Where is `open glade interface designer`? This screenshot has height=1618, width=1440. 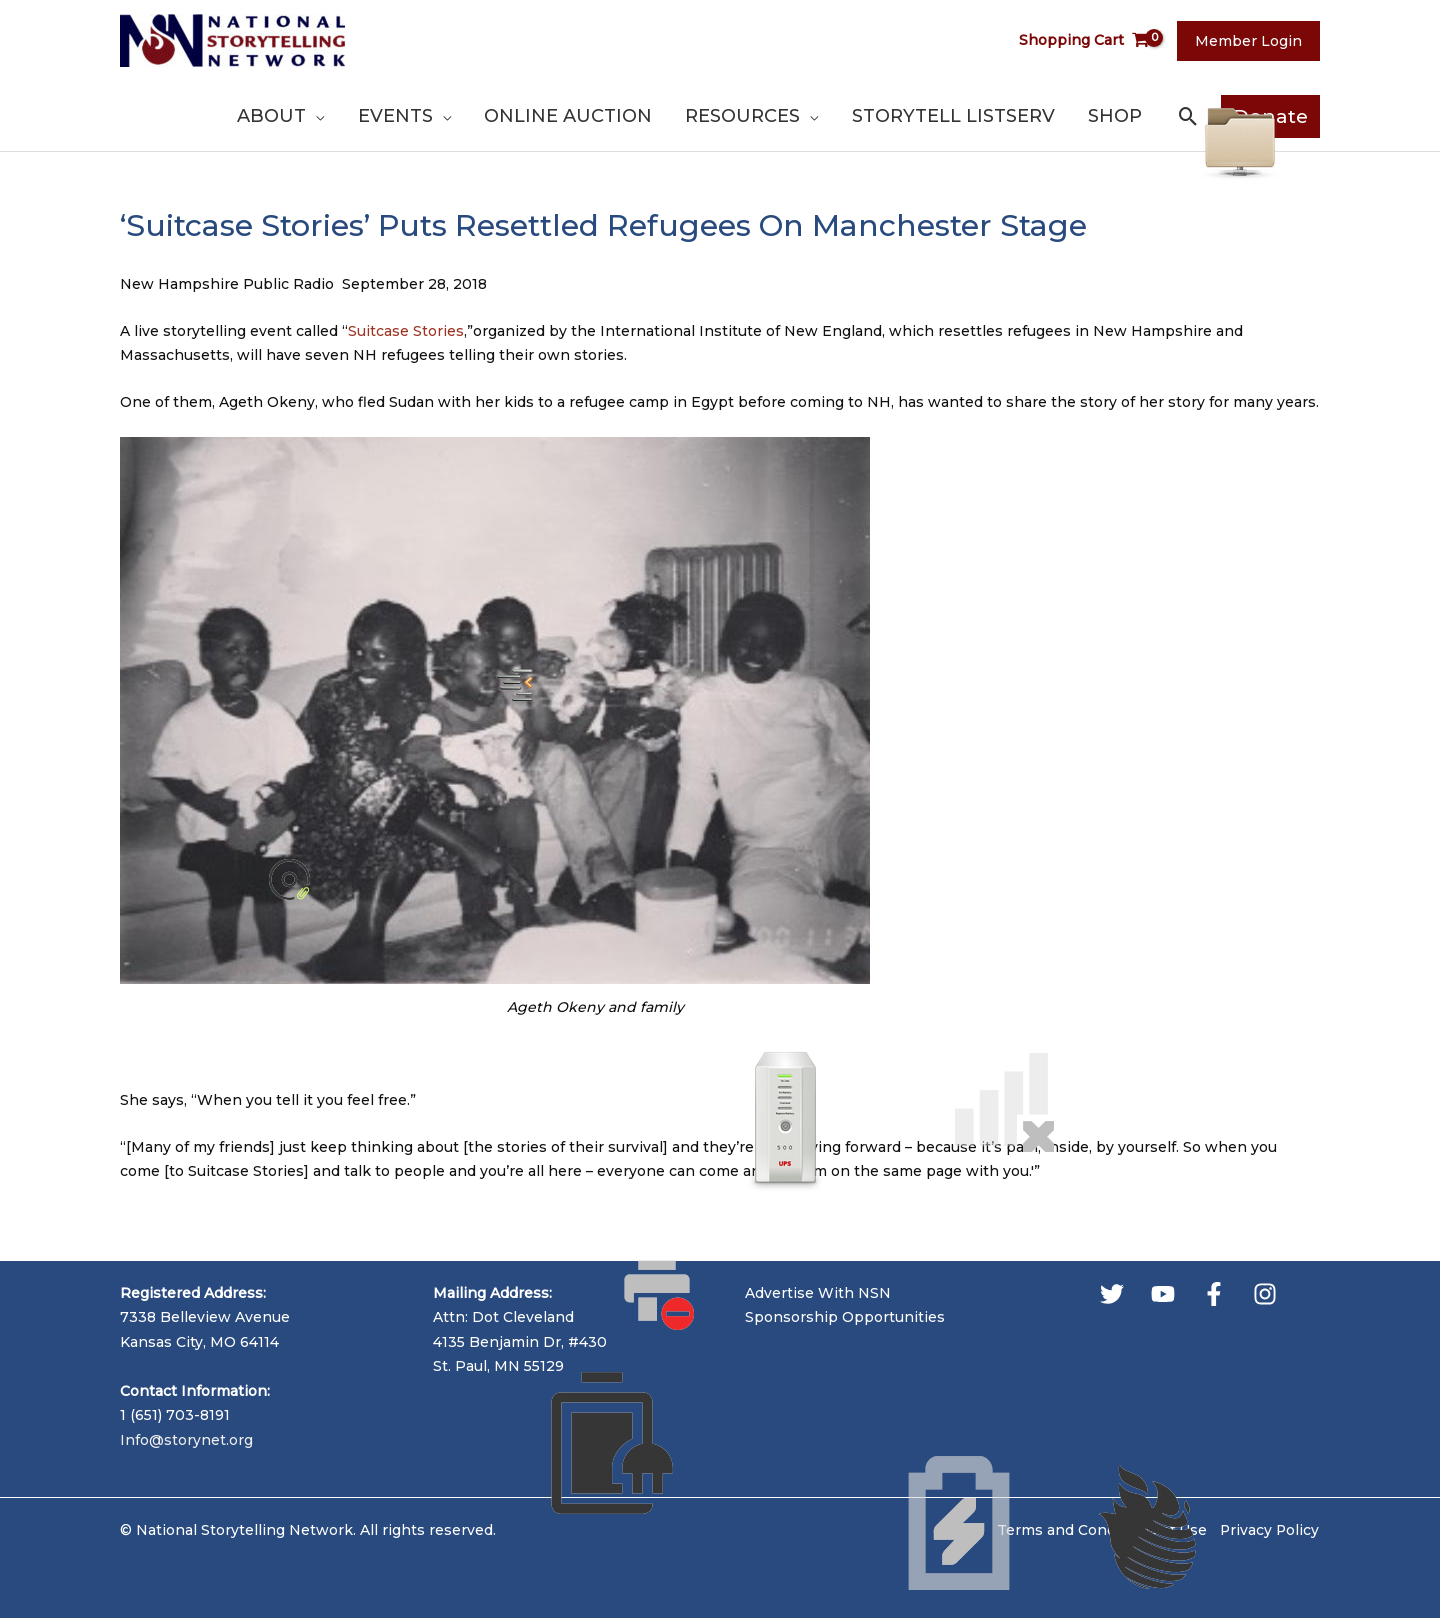
open glade interface designer is located at coordinates (1147, 1527).